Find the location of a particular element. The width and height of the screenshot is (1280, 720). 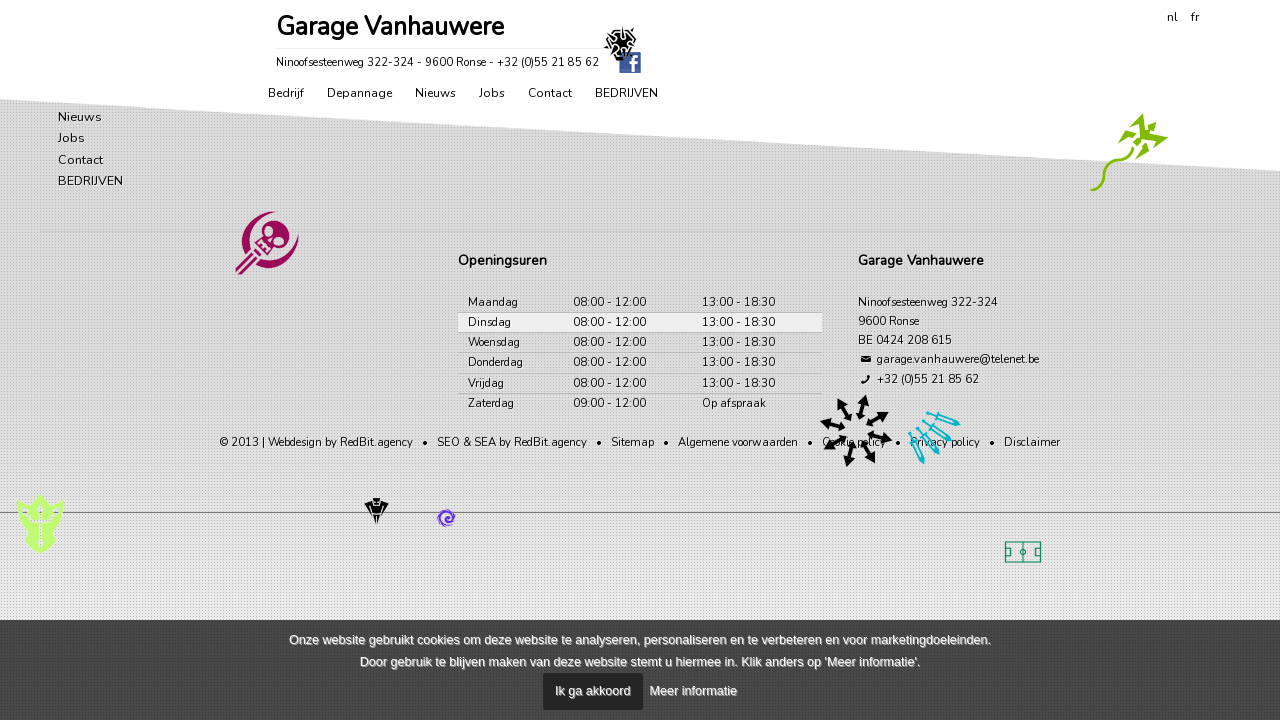

select necromancer or dark mage class is located at coordinates (267, 242).